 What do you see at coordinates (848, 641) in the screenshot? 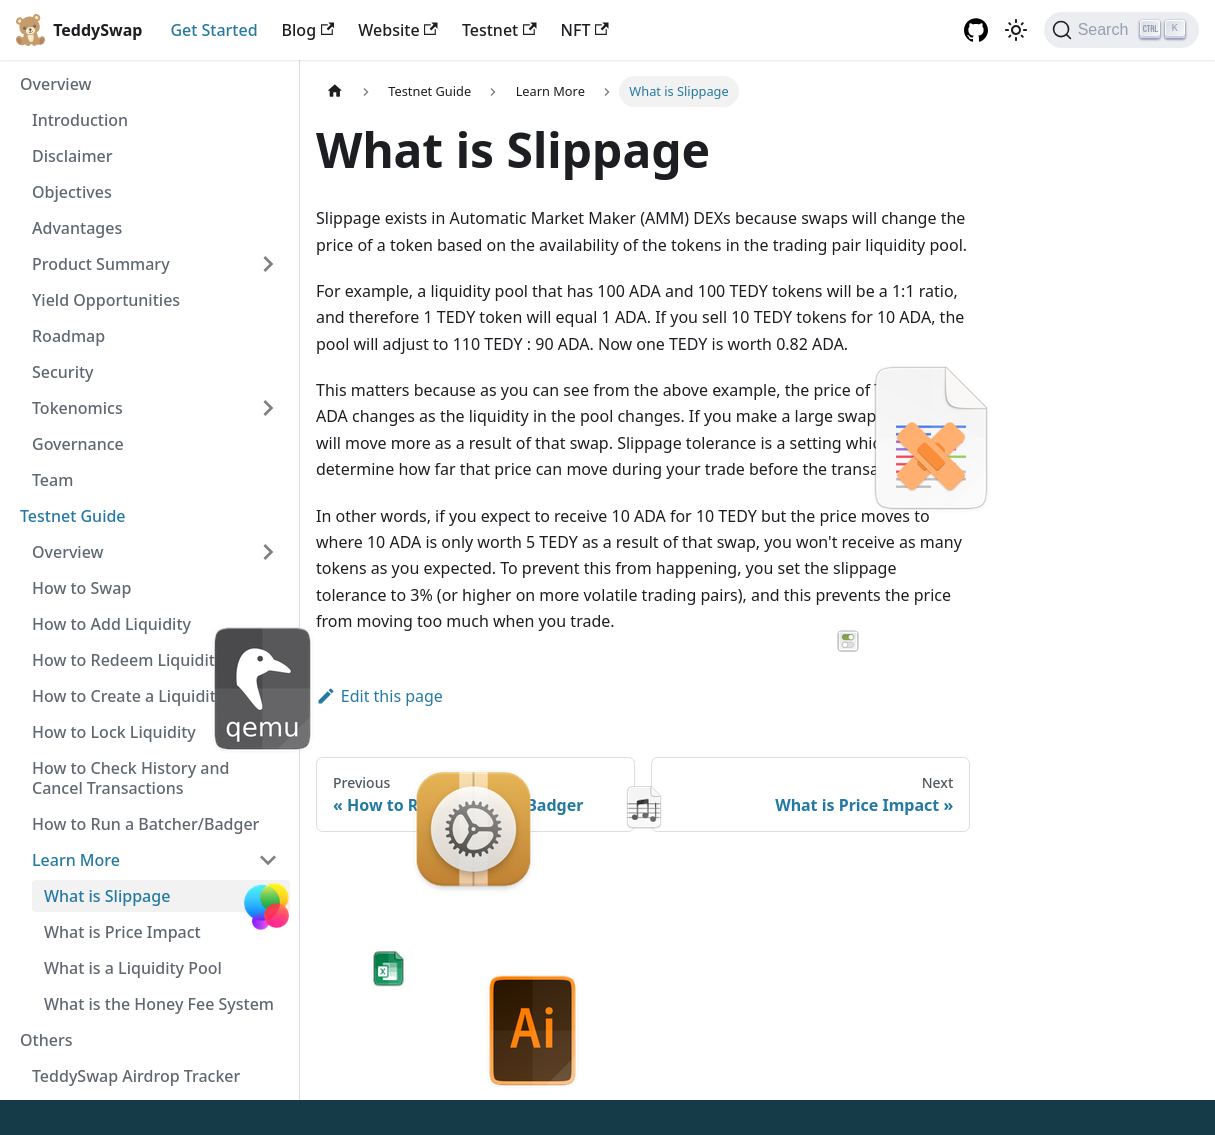
I see `open unity tweak tool settings` at bounding box center [848, 641].